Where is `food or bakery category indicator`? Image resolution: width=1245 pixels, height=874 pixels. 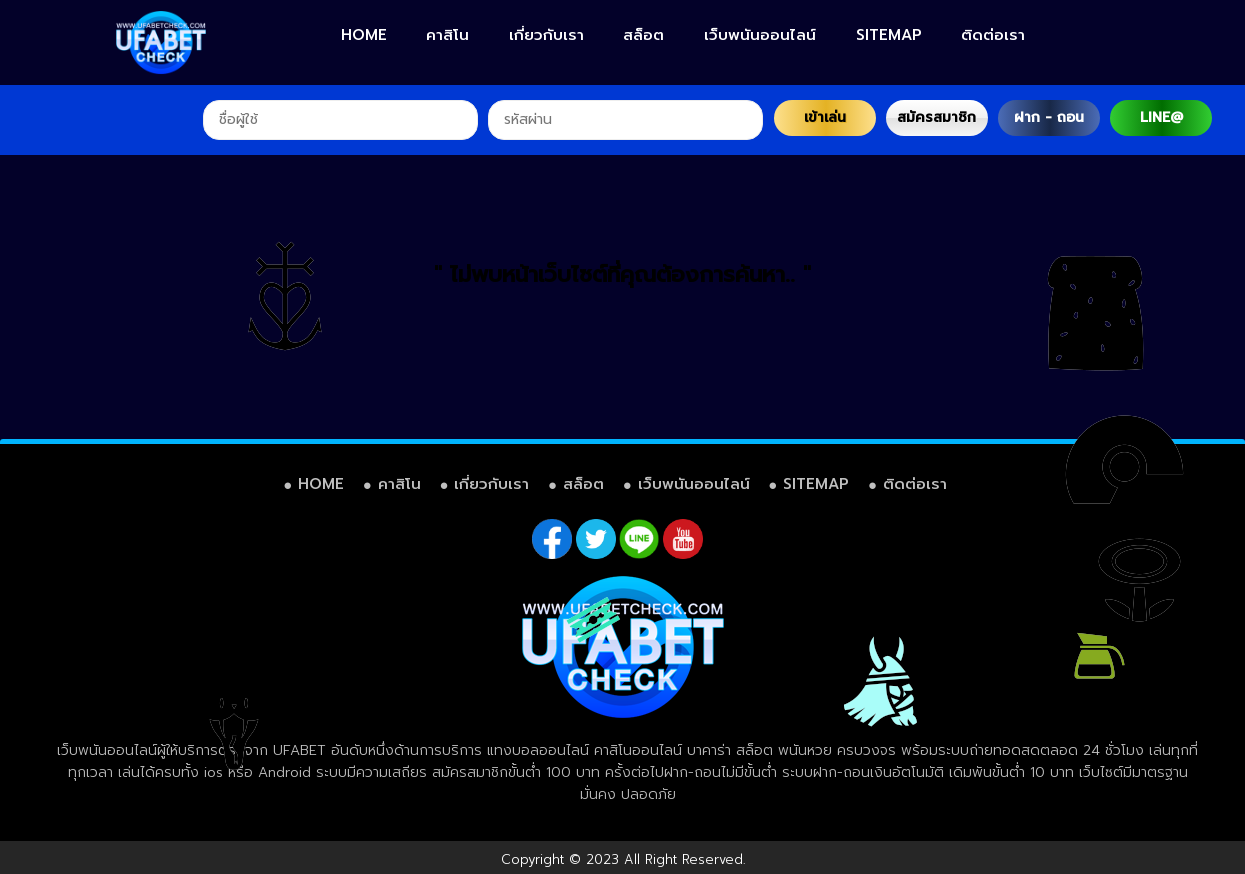 food or bakery category indicator is located at coordinates (1096, 312).